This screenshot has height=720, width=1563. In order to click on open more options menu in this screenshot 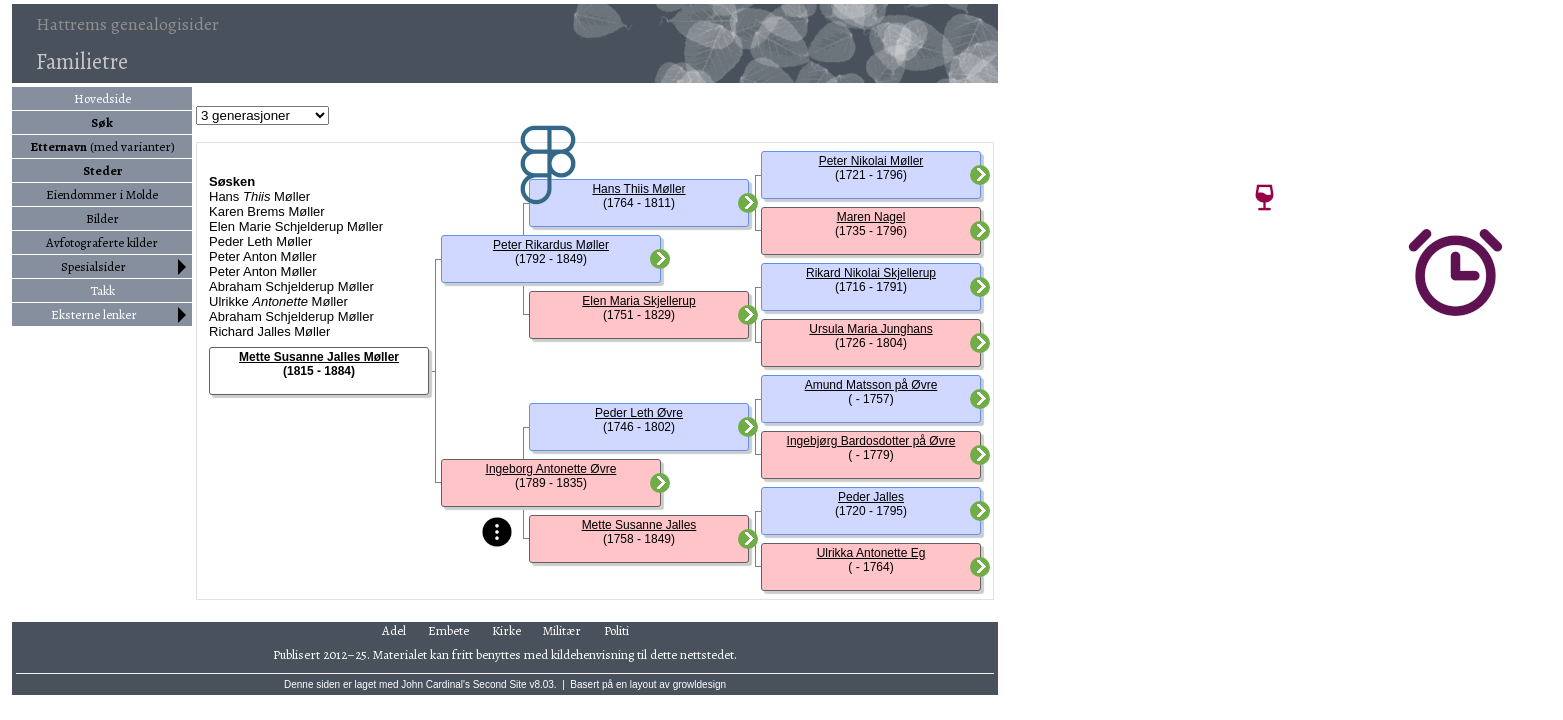, I will do `click(497, 532)`.